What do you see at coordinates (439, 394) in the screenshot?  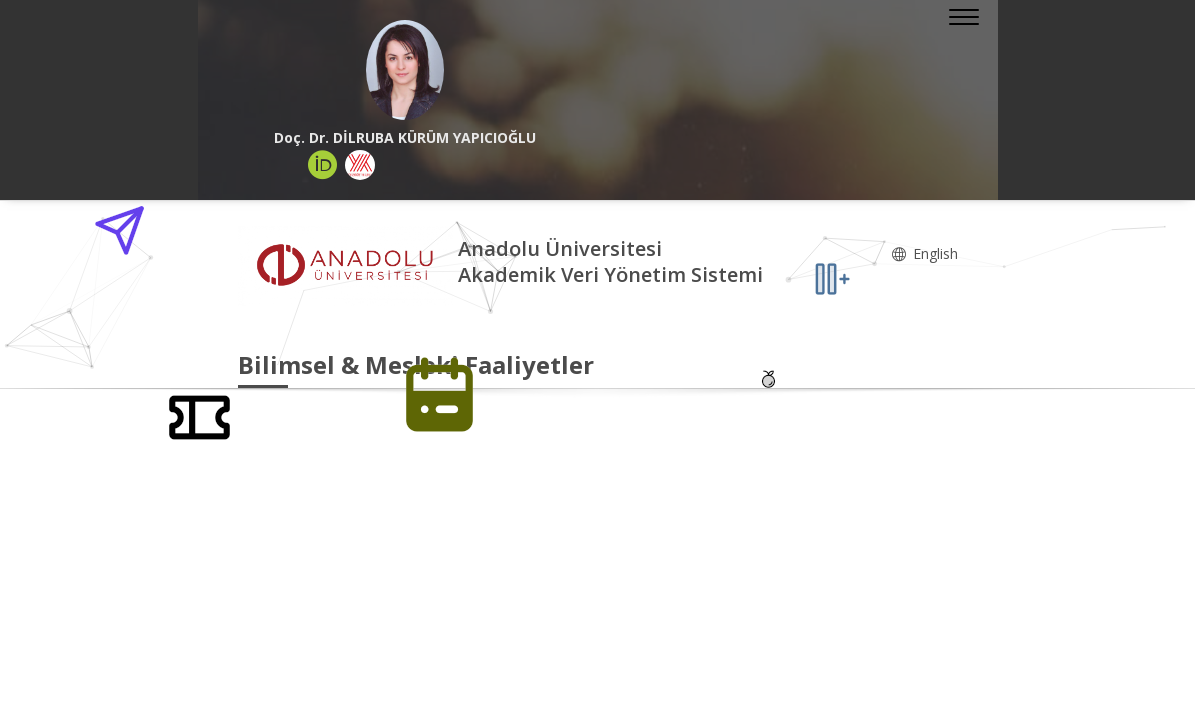 I see `view calendar or scheduled events` at bounding box center [439, 394].